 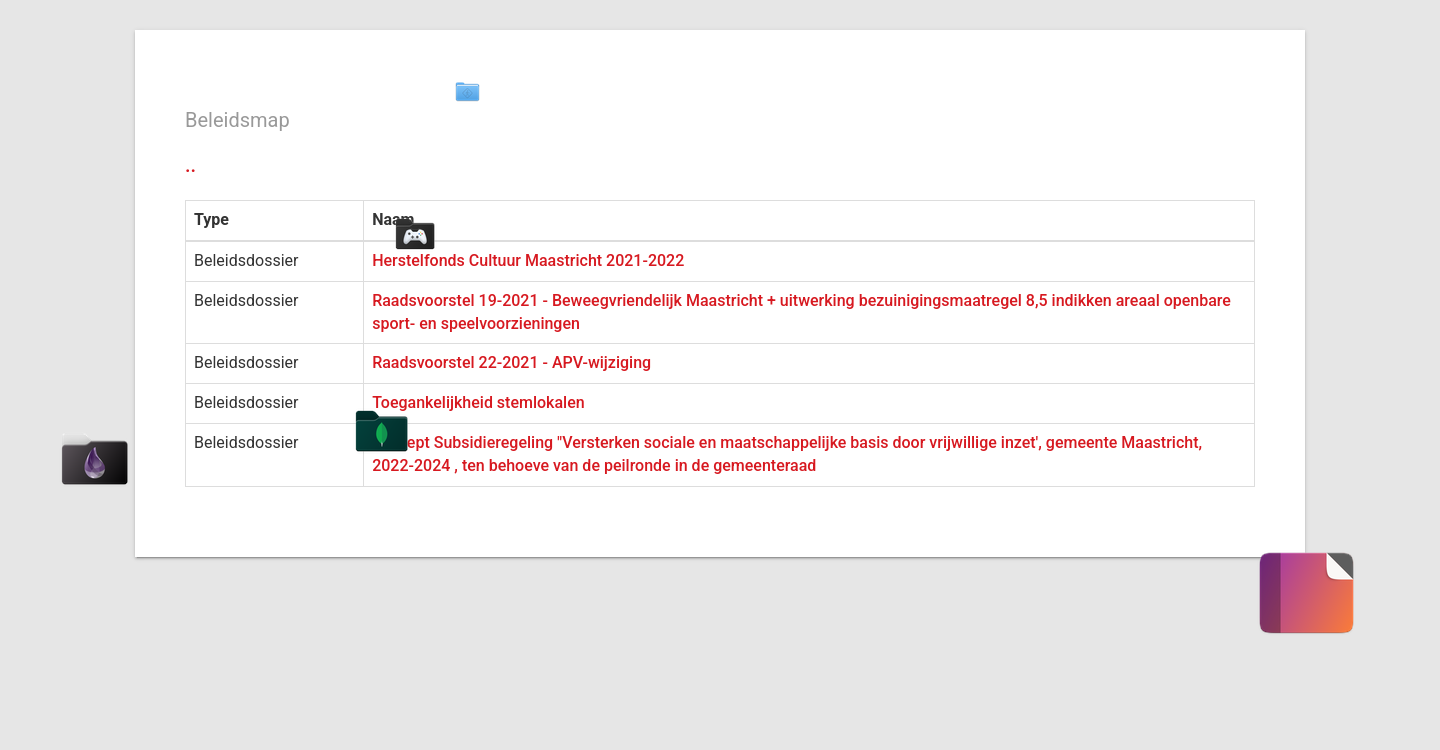 What do you see at coordinates (94, 460) in the screenshot?
I see `folder containing elixir programming language projects` at bounding box center [94, 460].